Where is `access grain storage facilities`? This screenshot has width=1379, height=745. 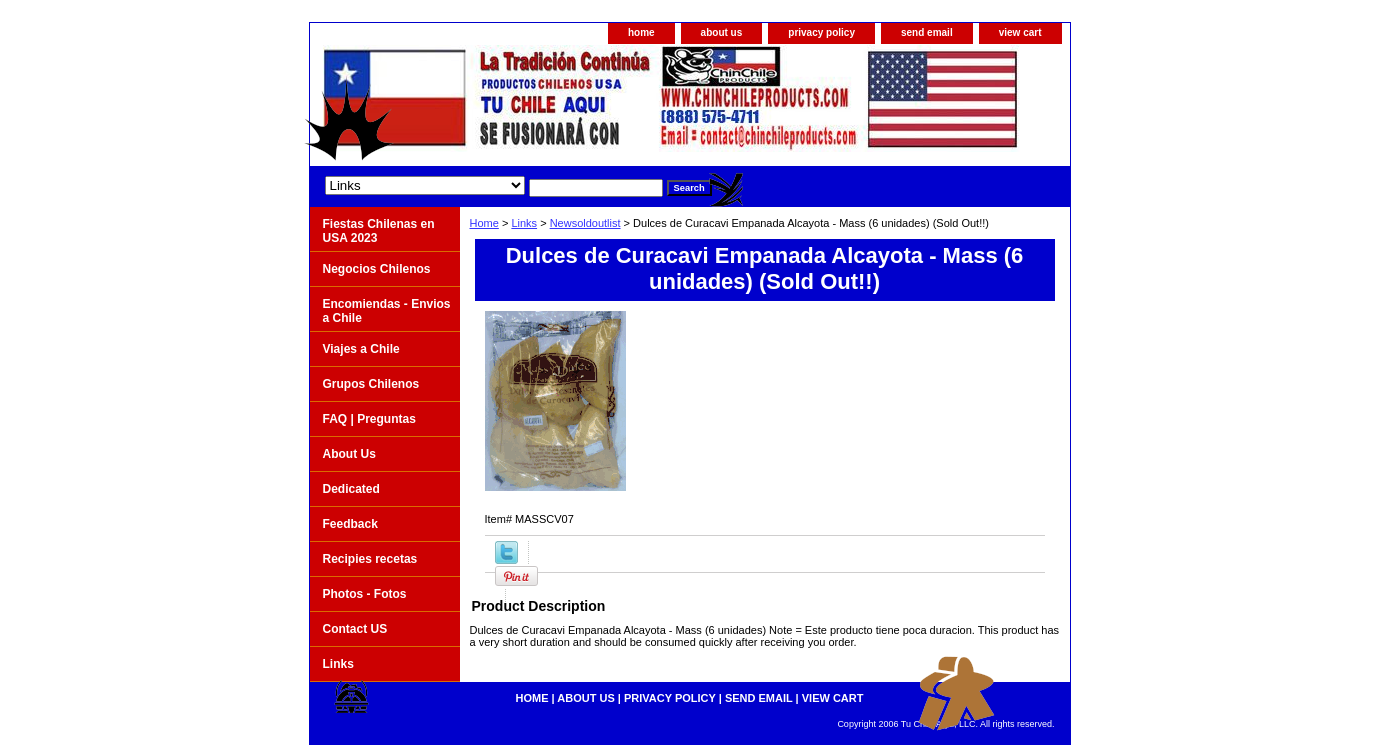 access grain storage facilities is located at coordinates (351, 696).